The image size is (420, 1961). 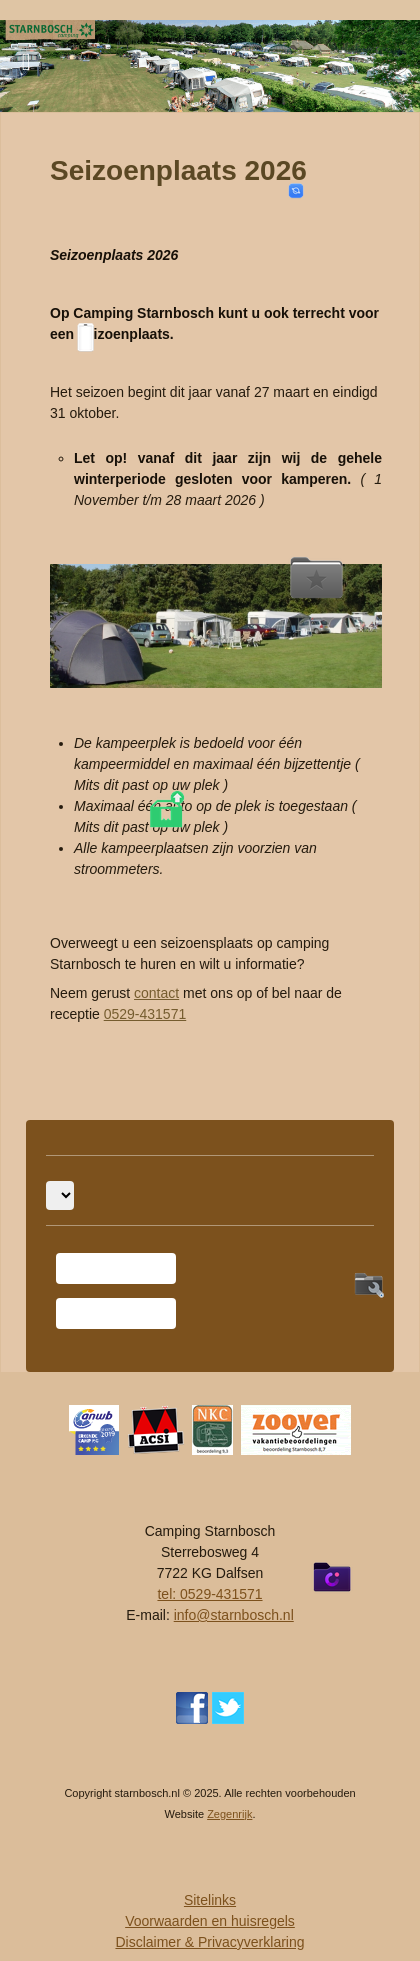 I want to click on software update available for download, so click(x=166, y=809).